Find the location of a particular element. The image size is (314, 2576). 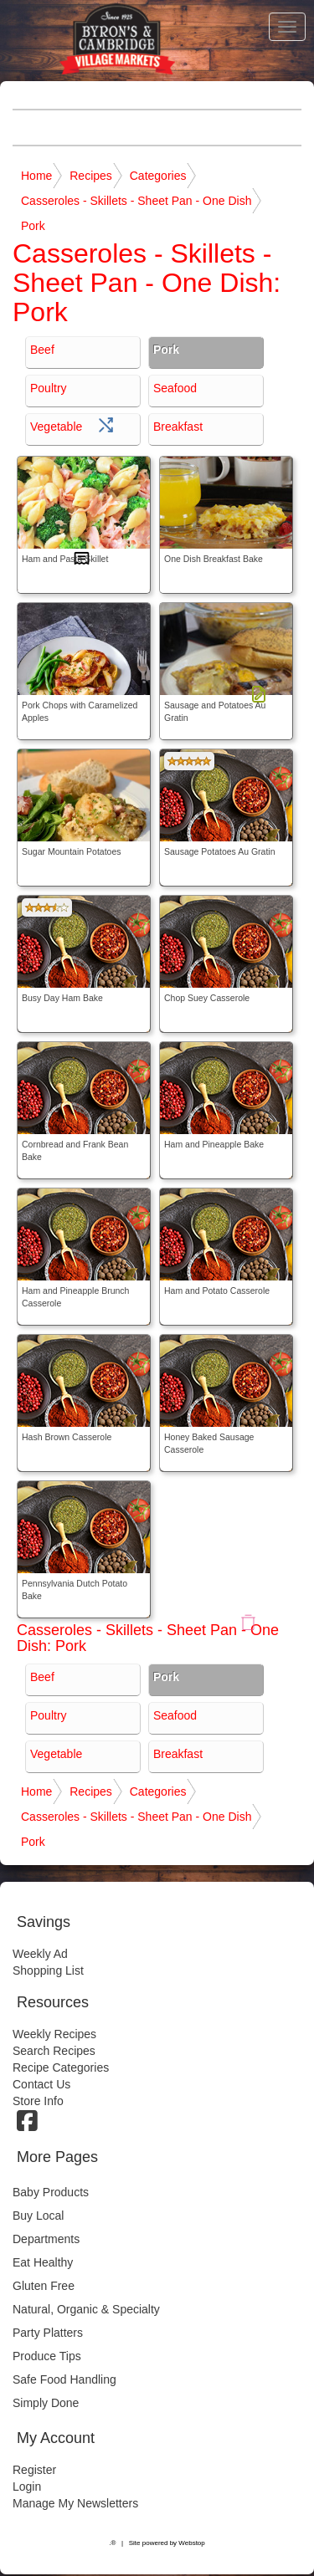

toggle between two states or options is located at coordinates (106, 425).